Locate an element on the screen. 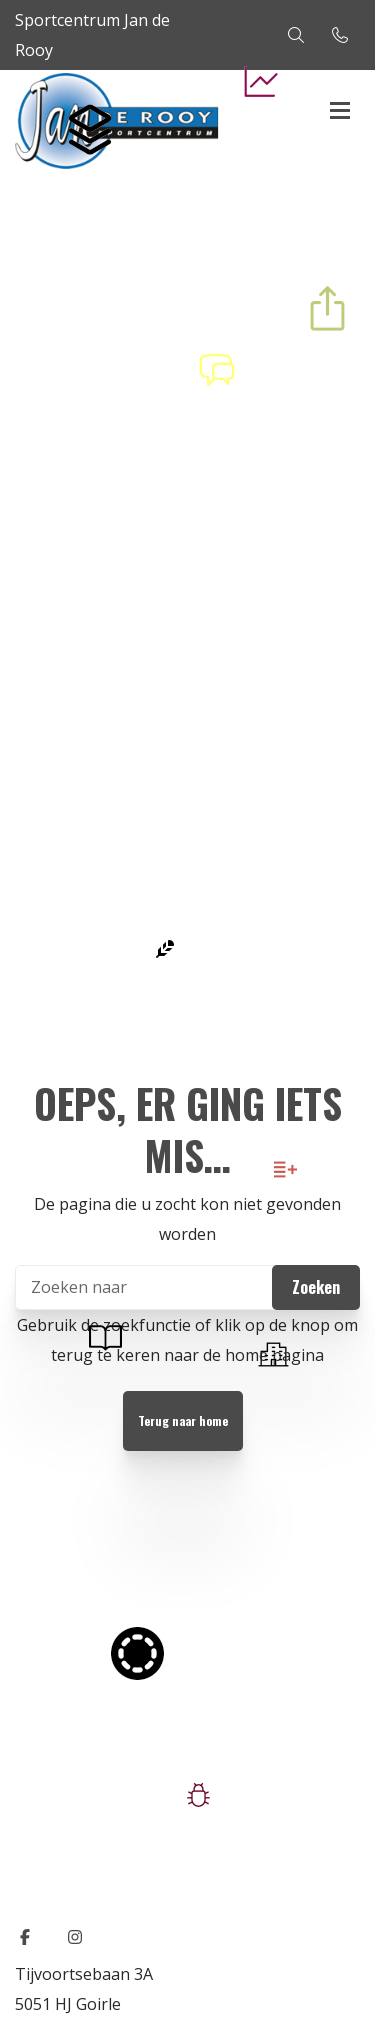  open documentation or readme is located at coordinates (105, 1337).